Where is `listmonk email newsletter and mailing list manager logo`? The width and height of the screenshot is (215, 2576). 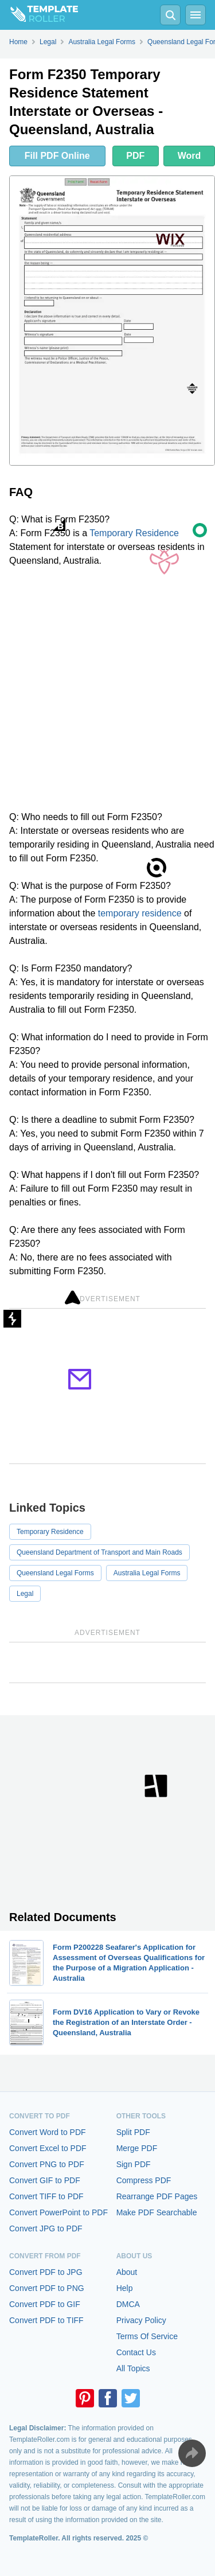 listmonk email newsletter and mailing list manager logo is located at coordinates (200, 530).